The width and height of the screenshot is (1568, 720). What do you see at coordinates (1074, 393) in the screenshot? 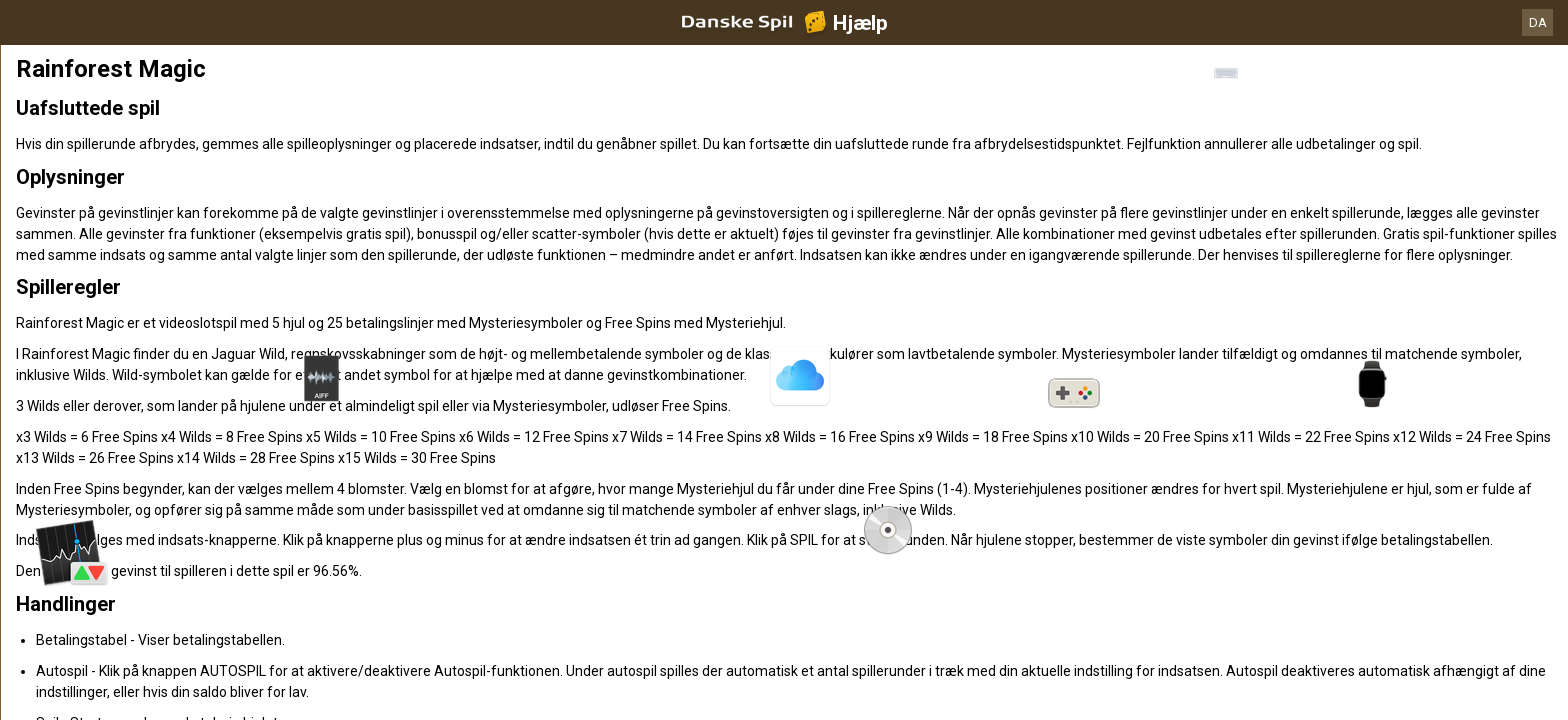
I see `open games and entertainment apps` at bounding box center [1074, 393].